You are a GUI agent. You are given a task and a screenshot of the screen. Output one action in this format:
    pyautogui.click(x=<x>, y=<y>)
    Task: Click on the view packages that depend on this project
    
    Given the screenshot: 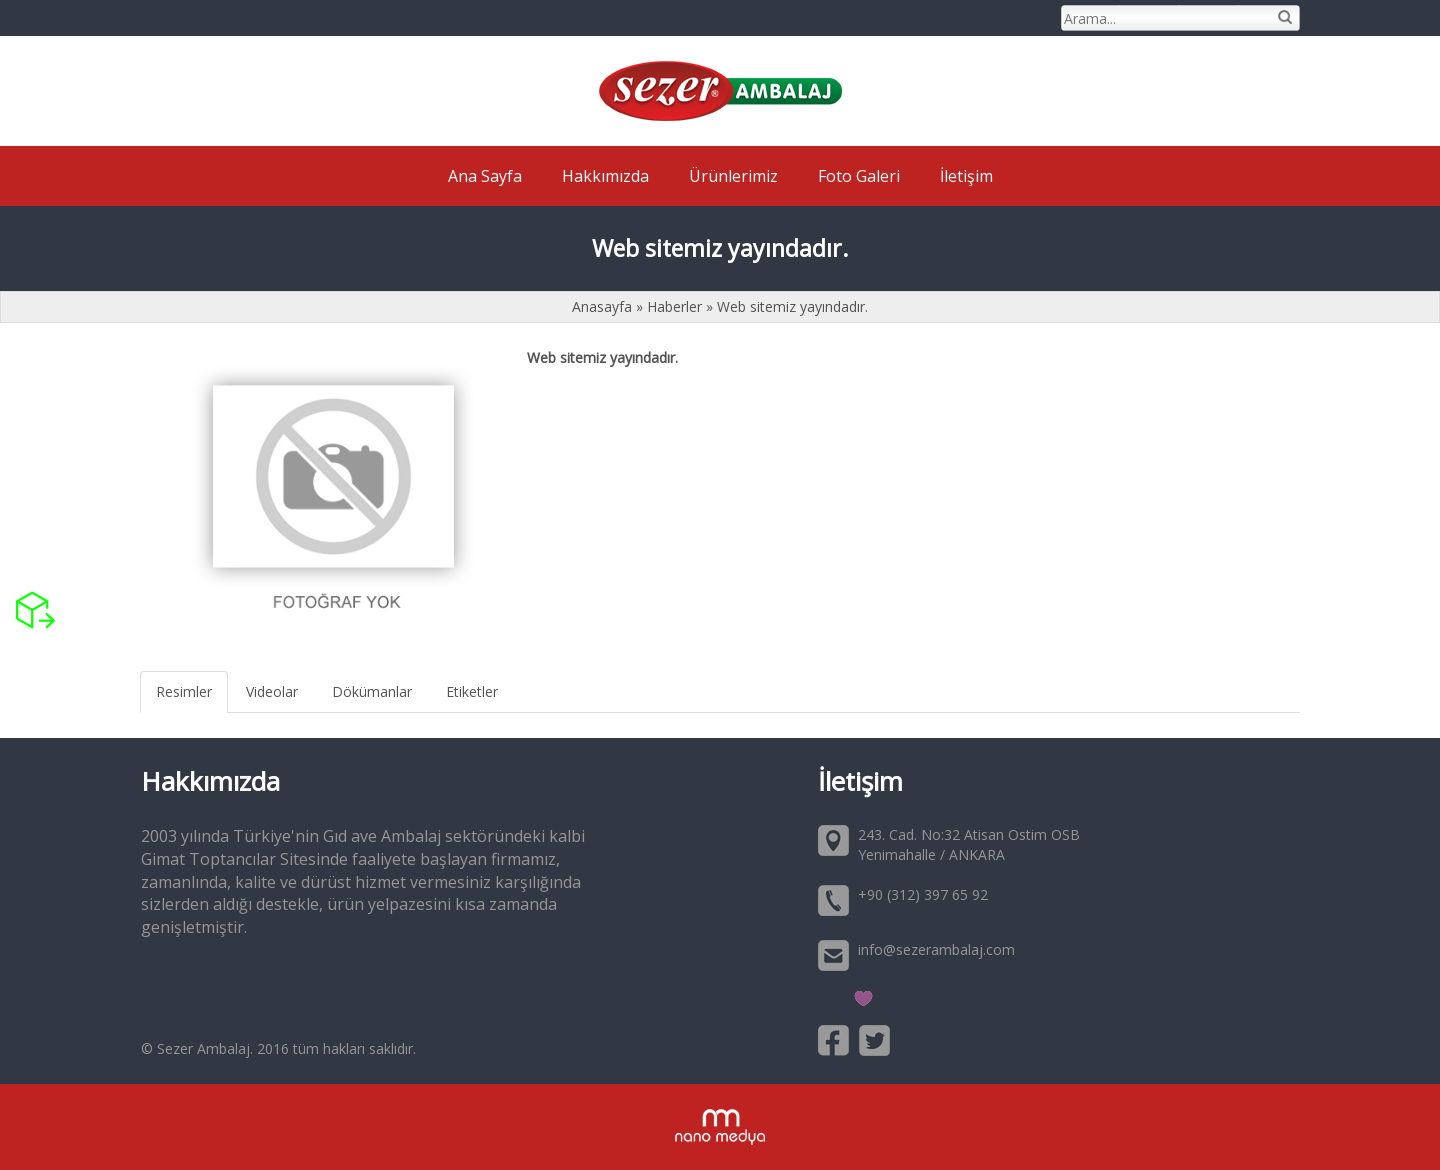 What is the action you would take?
    pyautogui.click(x=35, y=610)
    